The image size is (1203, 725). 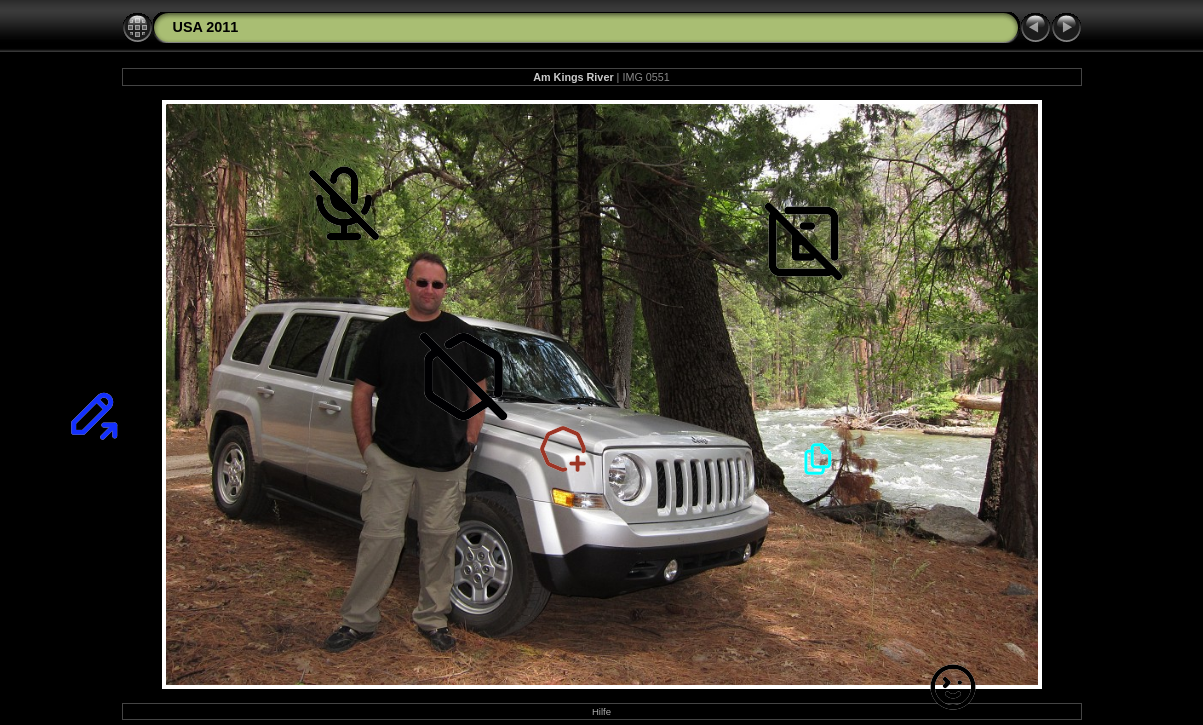 What do you see at coordinates (817, 459) in the screenshot?
I see `view multiple files or documents` at bounding box center [817, 459].